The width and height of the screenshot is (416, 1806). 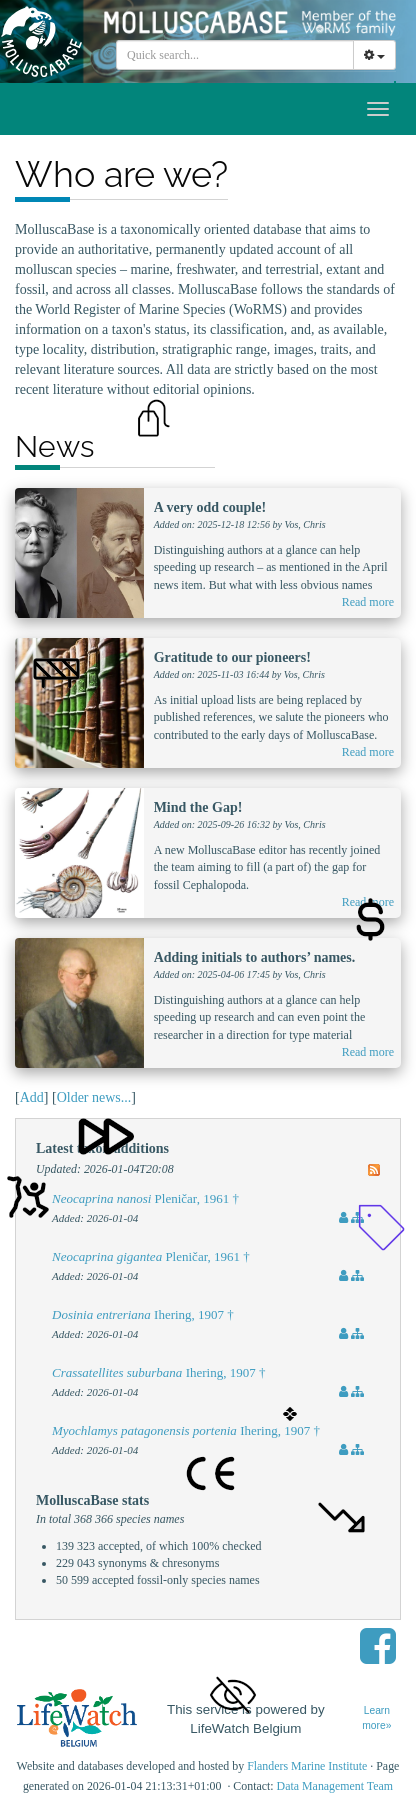 I want to click on hide password or sensitive content, so click(x=233, y=1695).